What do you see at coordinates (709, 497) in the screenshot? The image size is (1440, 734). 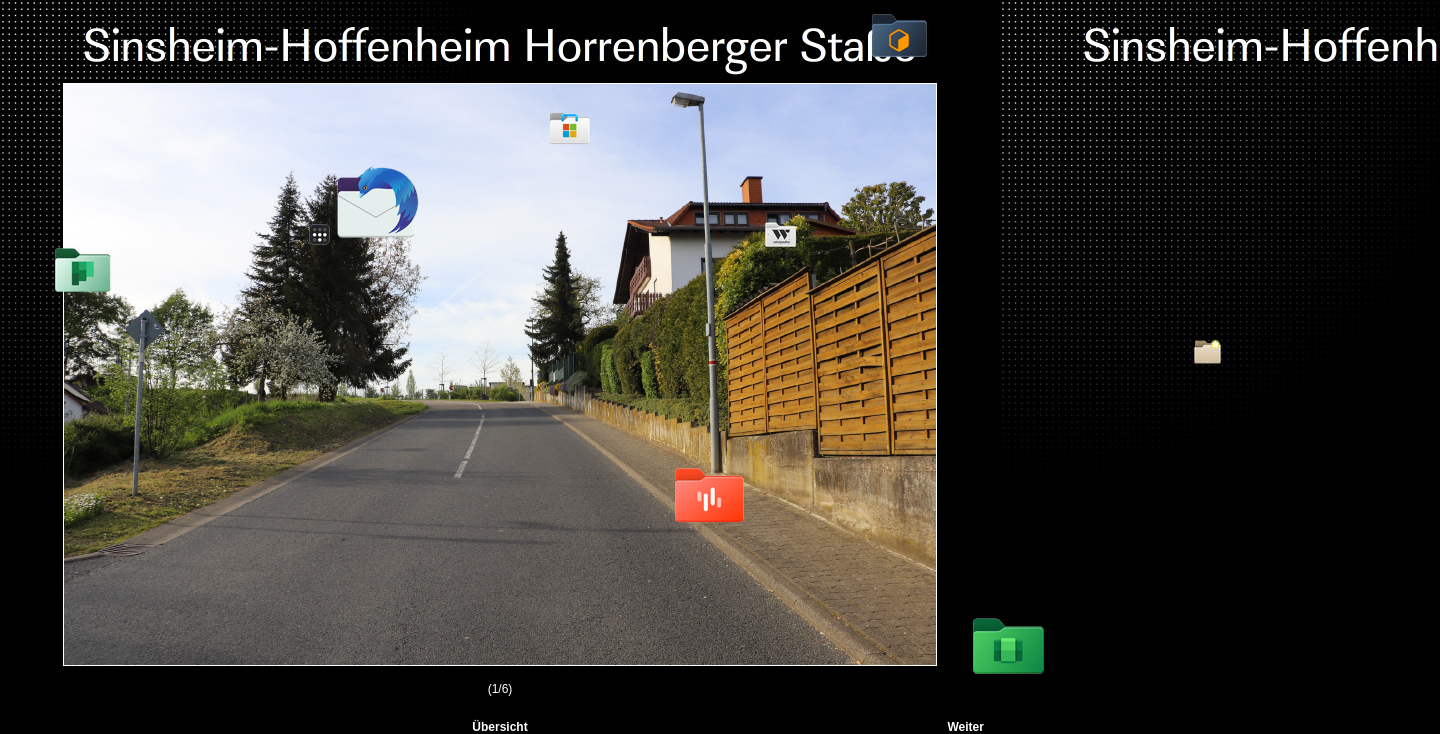 I see `open Wondershare EdrawInfo project files` at bounding box center [709, 497].